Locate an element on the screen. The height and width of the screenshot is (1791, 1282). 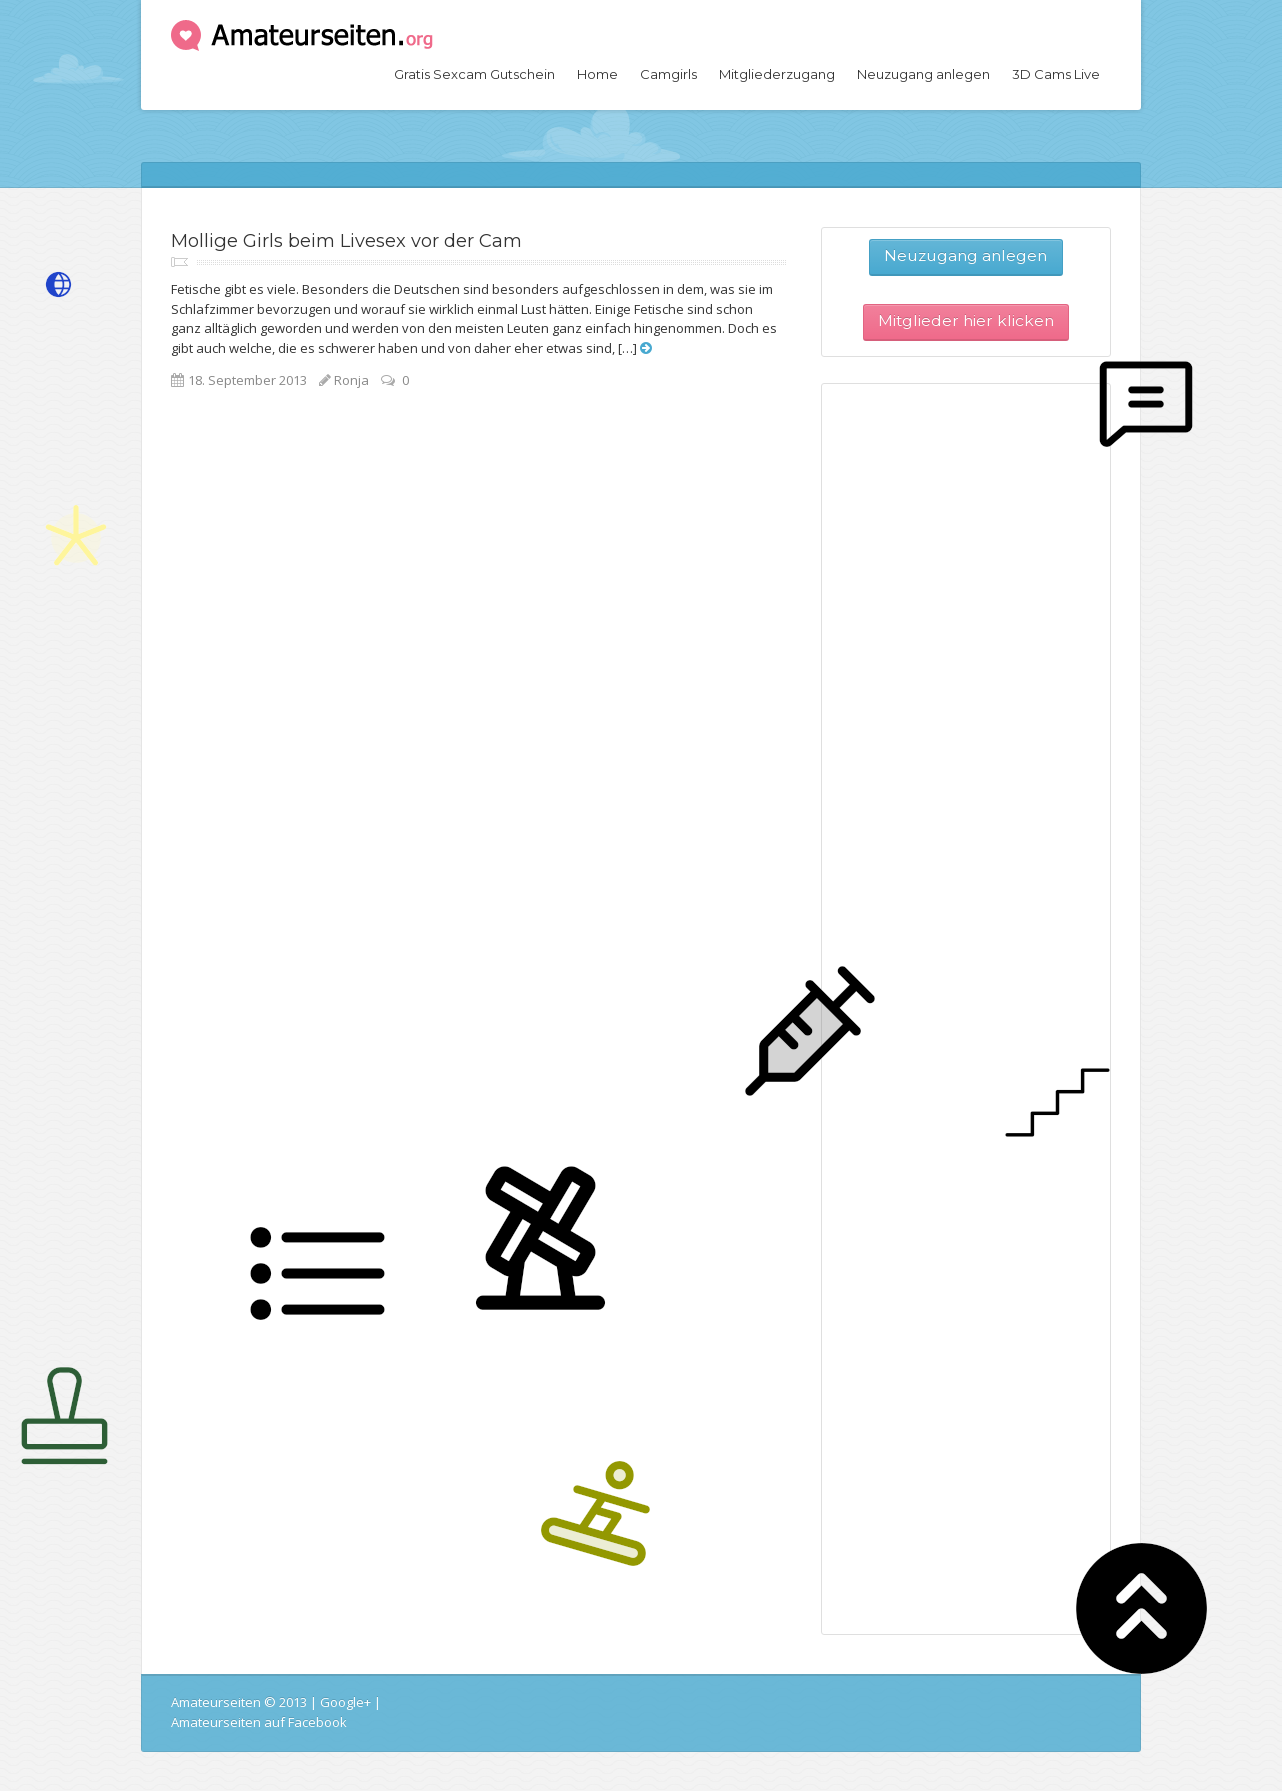
scroll to top of page is located at coordinates (1141, 1608).